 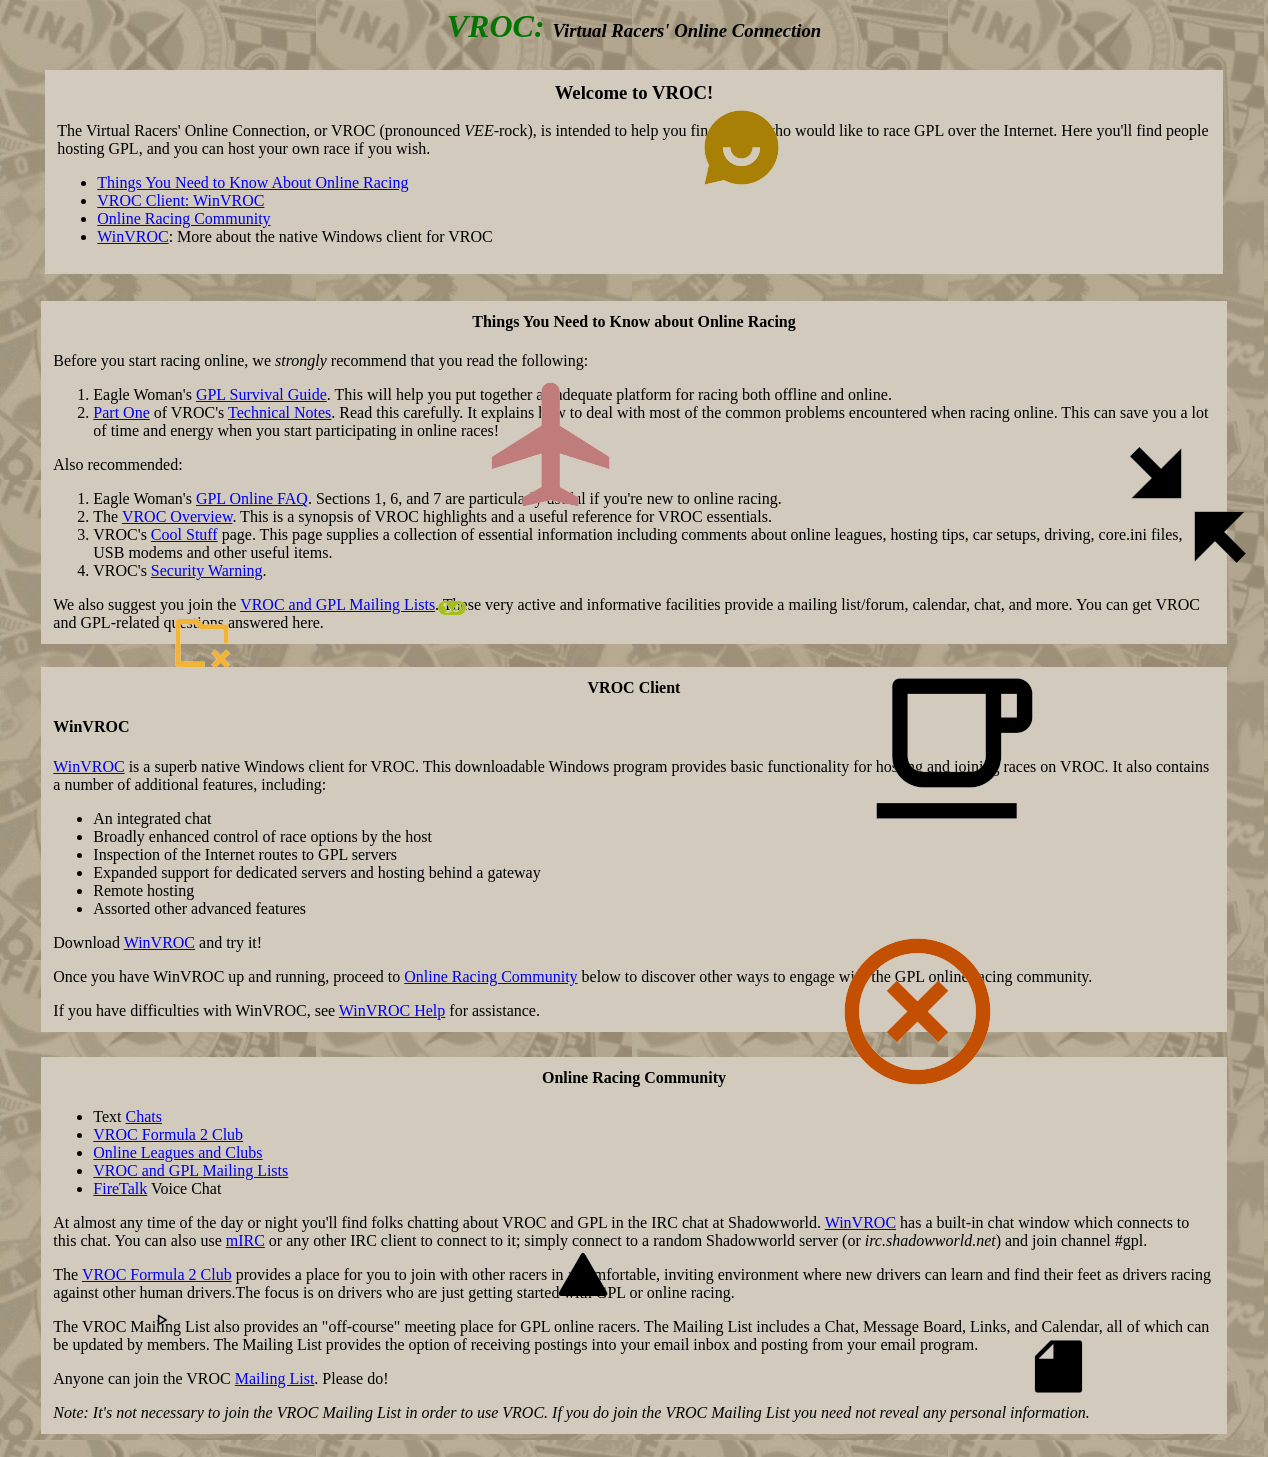 I want to click on view or open a document, so click(x=1058, y=1366).